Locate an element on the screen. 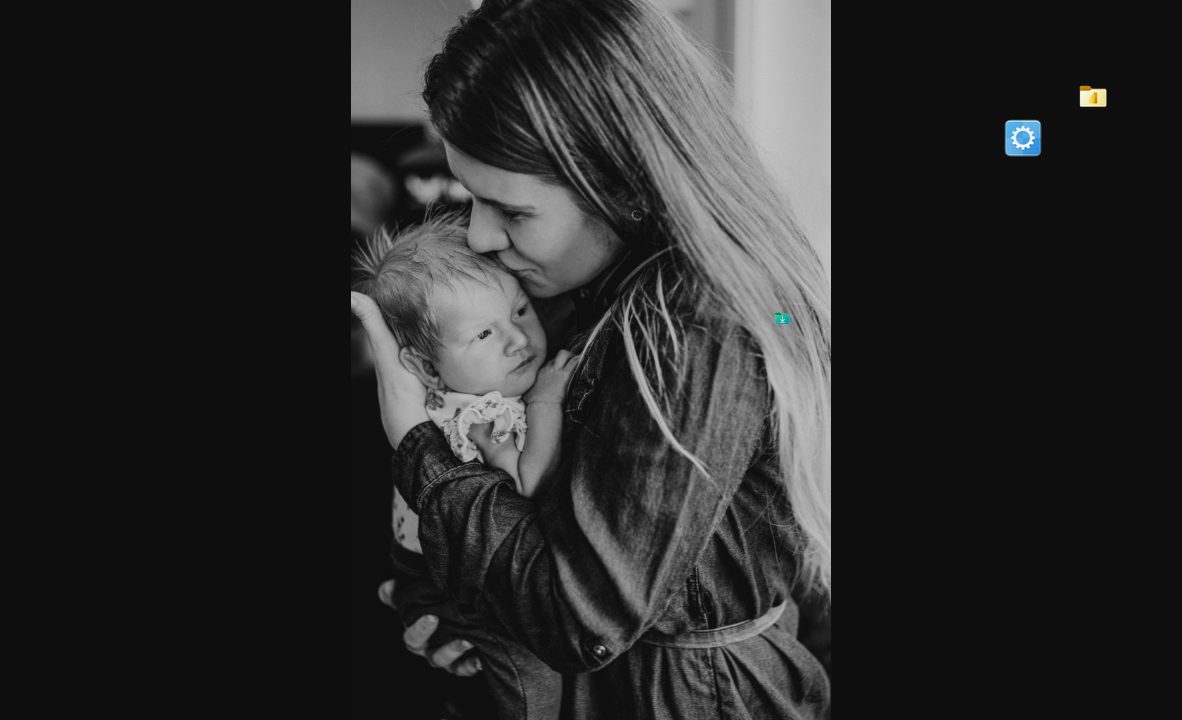 Image resolution: width=1182 pixels, height=720 pixels. open folder containing Power BI files is located at coordinates (1093, 97).